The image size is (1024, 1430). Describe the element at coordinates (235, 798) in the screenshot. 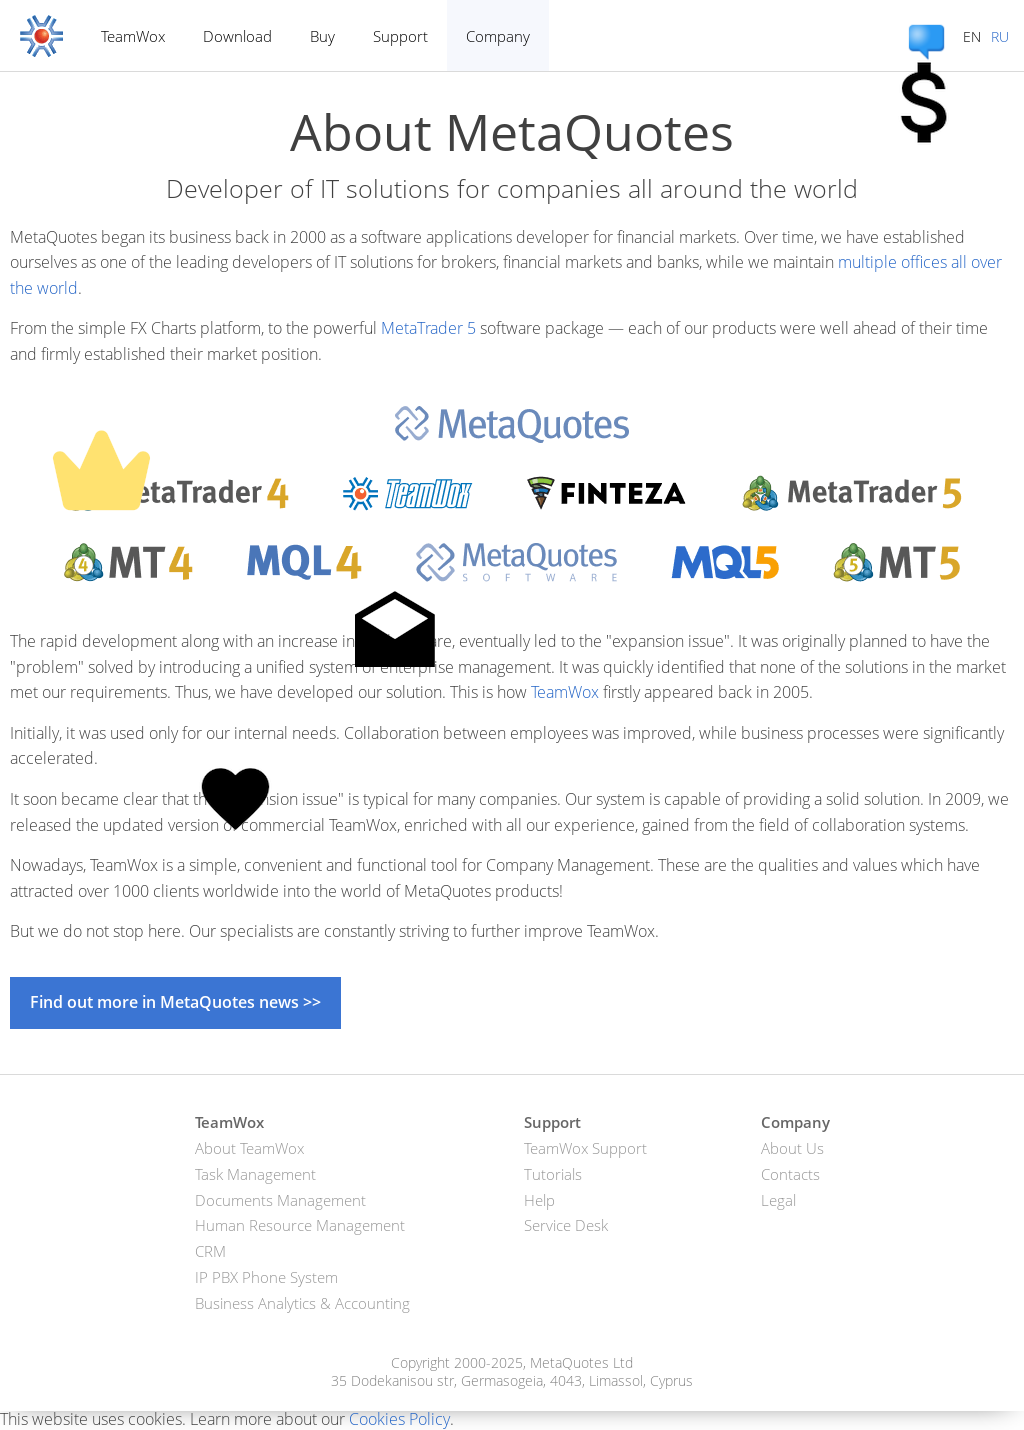

I see `add to favorites` at that location.